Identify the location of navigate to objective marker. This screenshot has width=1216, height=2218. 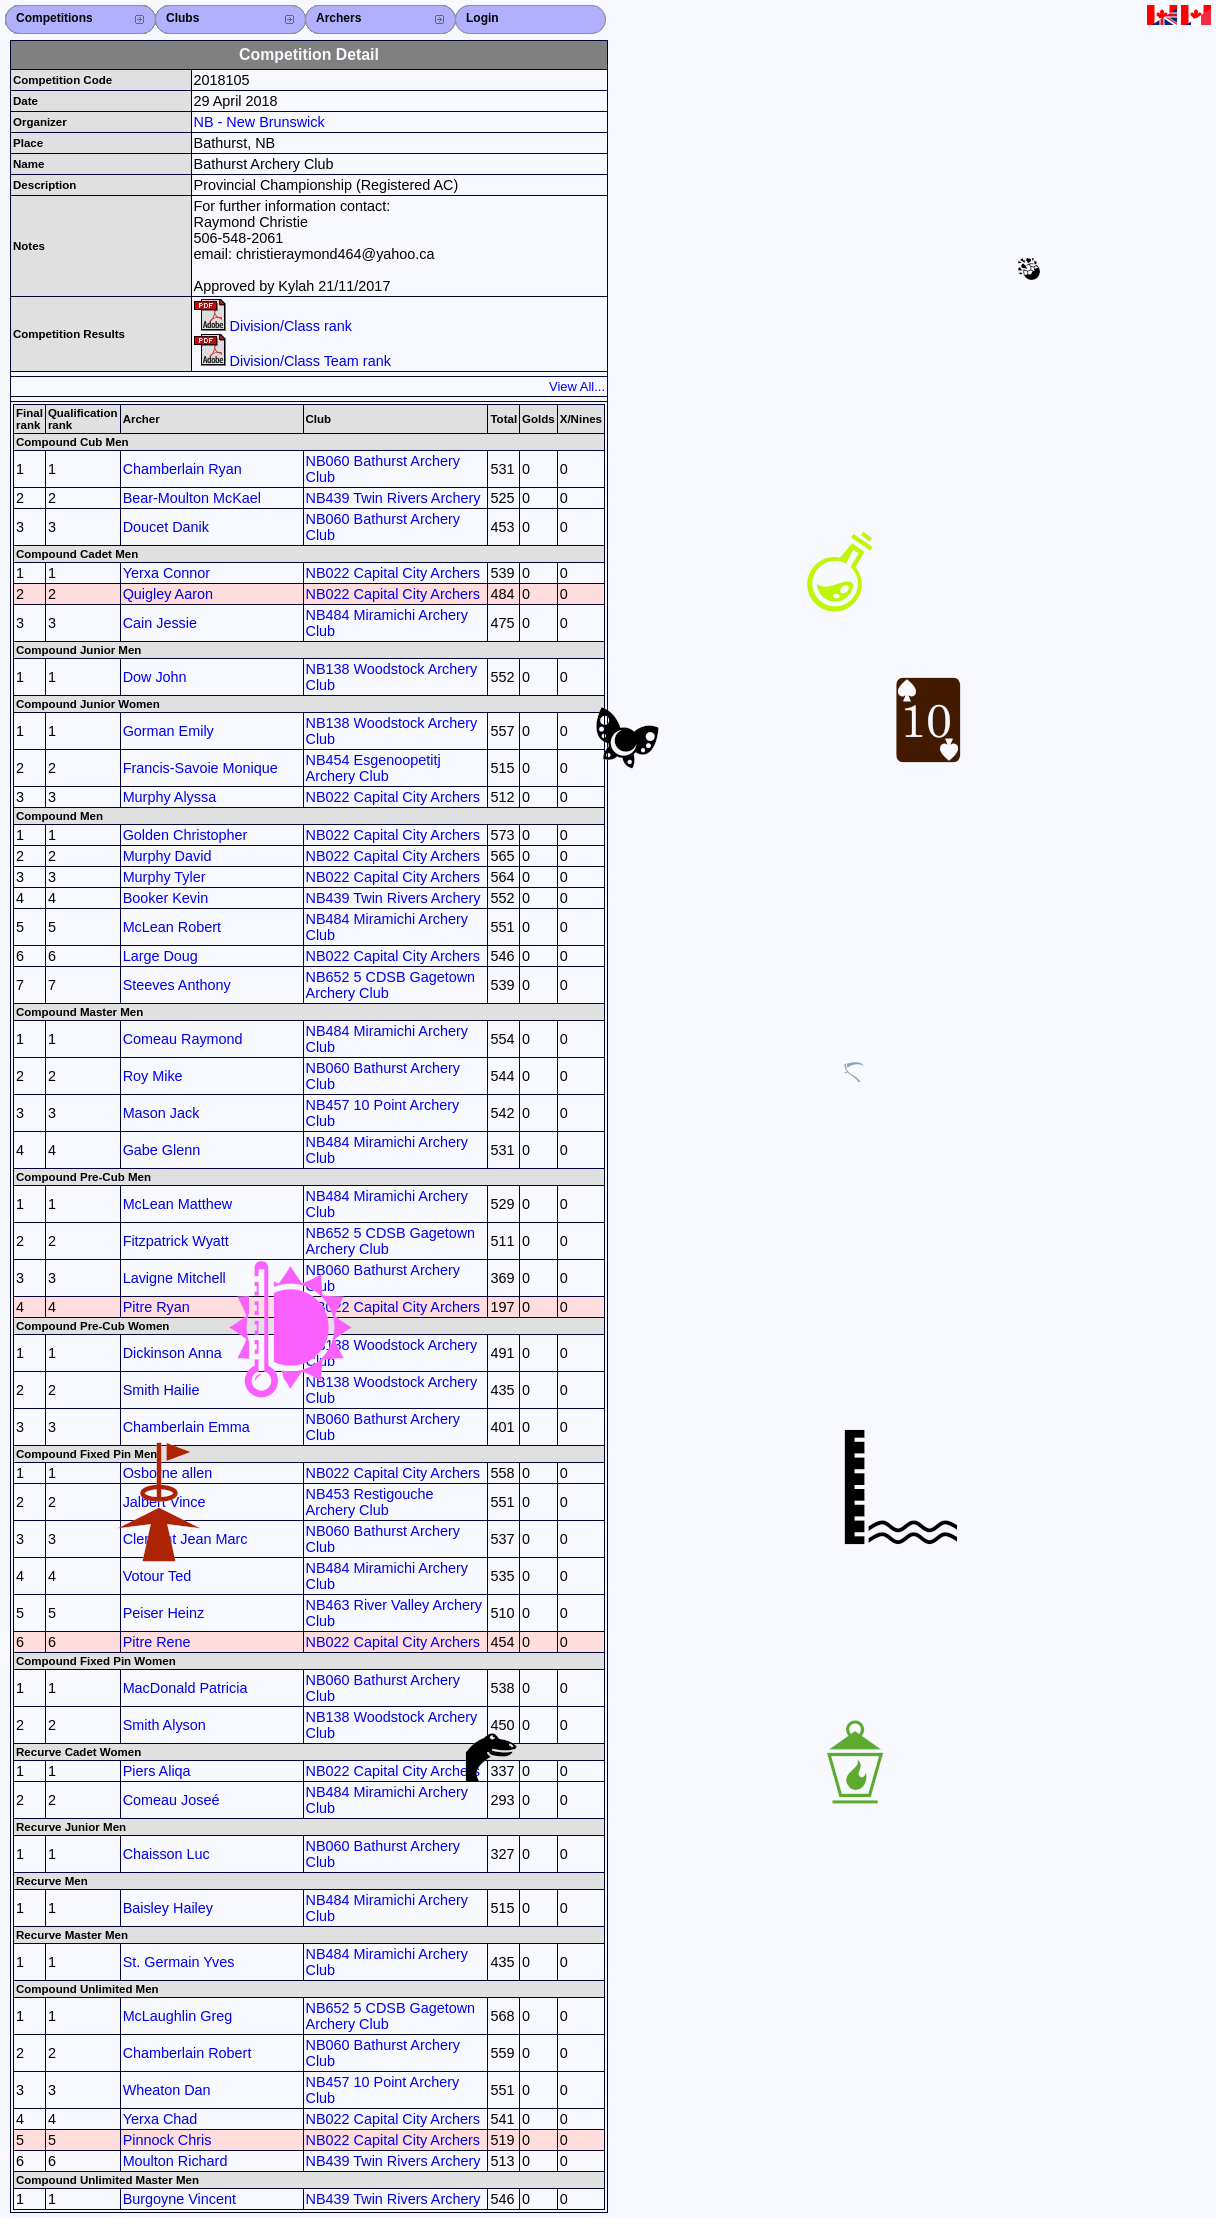
(159, 1502).